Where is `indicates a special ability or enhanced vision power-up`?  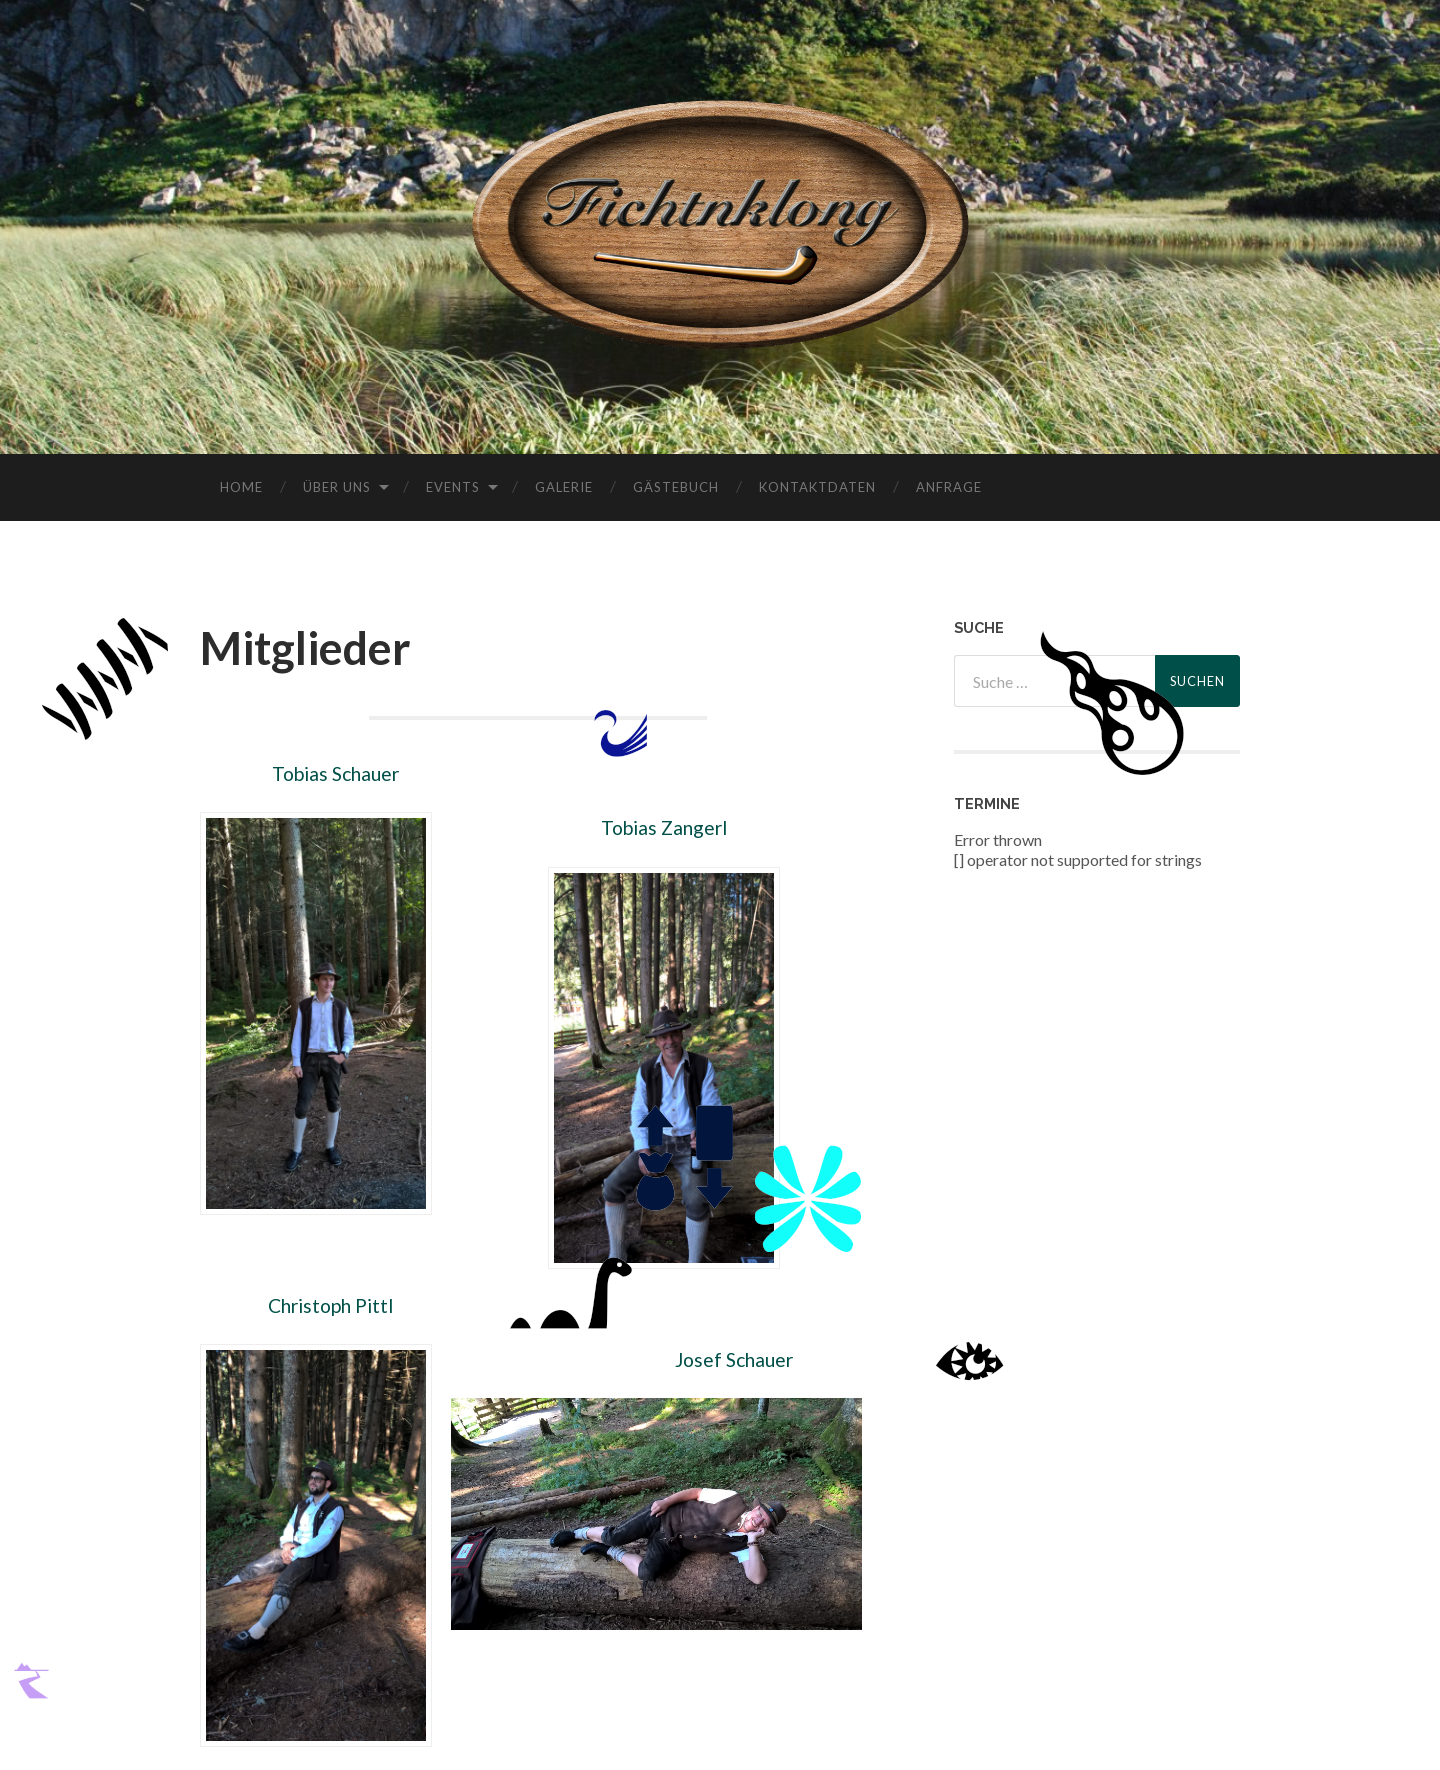 indicates a special ability or enhanced vision power-up is located at coordinates (969, 1364).